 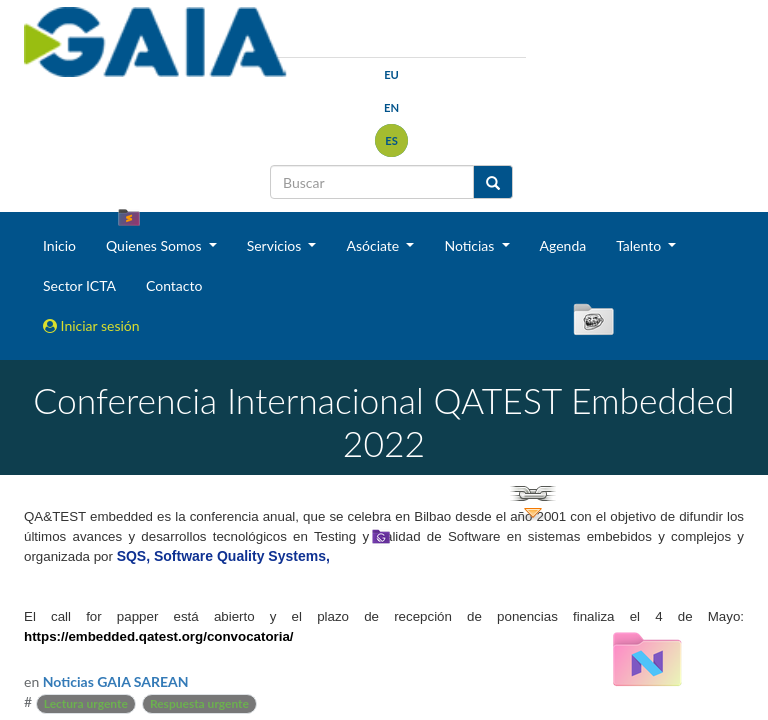 What do you see at coordinates (129, 218) in the screenshot?
I see `open sublime text project folder` at bounding box center [129, 218].